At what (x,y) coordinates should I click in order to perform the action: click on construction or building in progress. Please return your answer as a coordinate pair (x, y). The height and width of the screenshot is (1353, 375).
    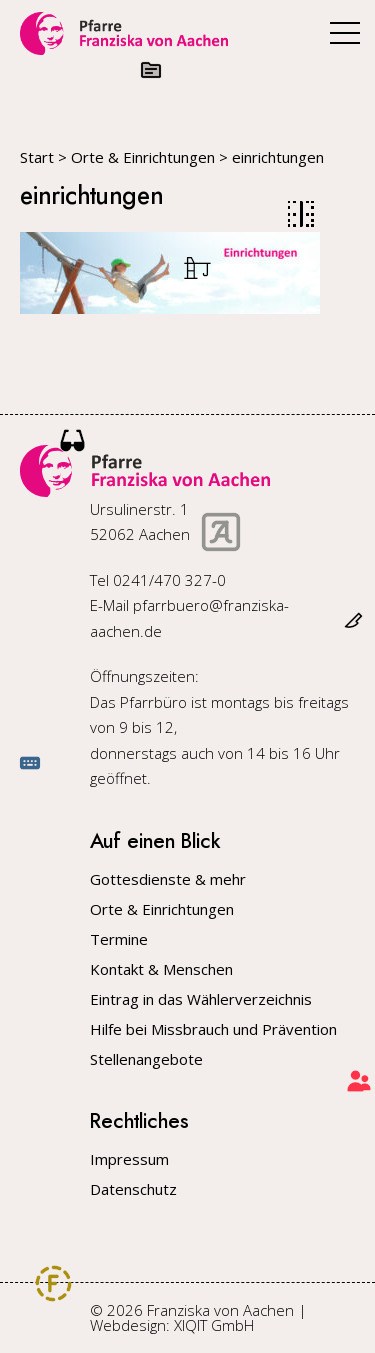
    Looking at the image, I should click on (197, 268).